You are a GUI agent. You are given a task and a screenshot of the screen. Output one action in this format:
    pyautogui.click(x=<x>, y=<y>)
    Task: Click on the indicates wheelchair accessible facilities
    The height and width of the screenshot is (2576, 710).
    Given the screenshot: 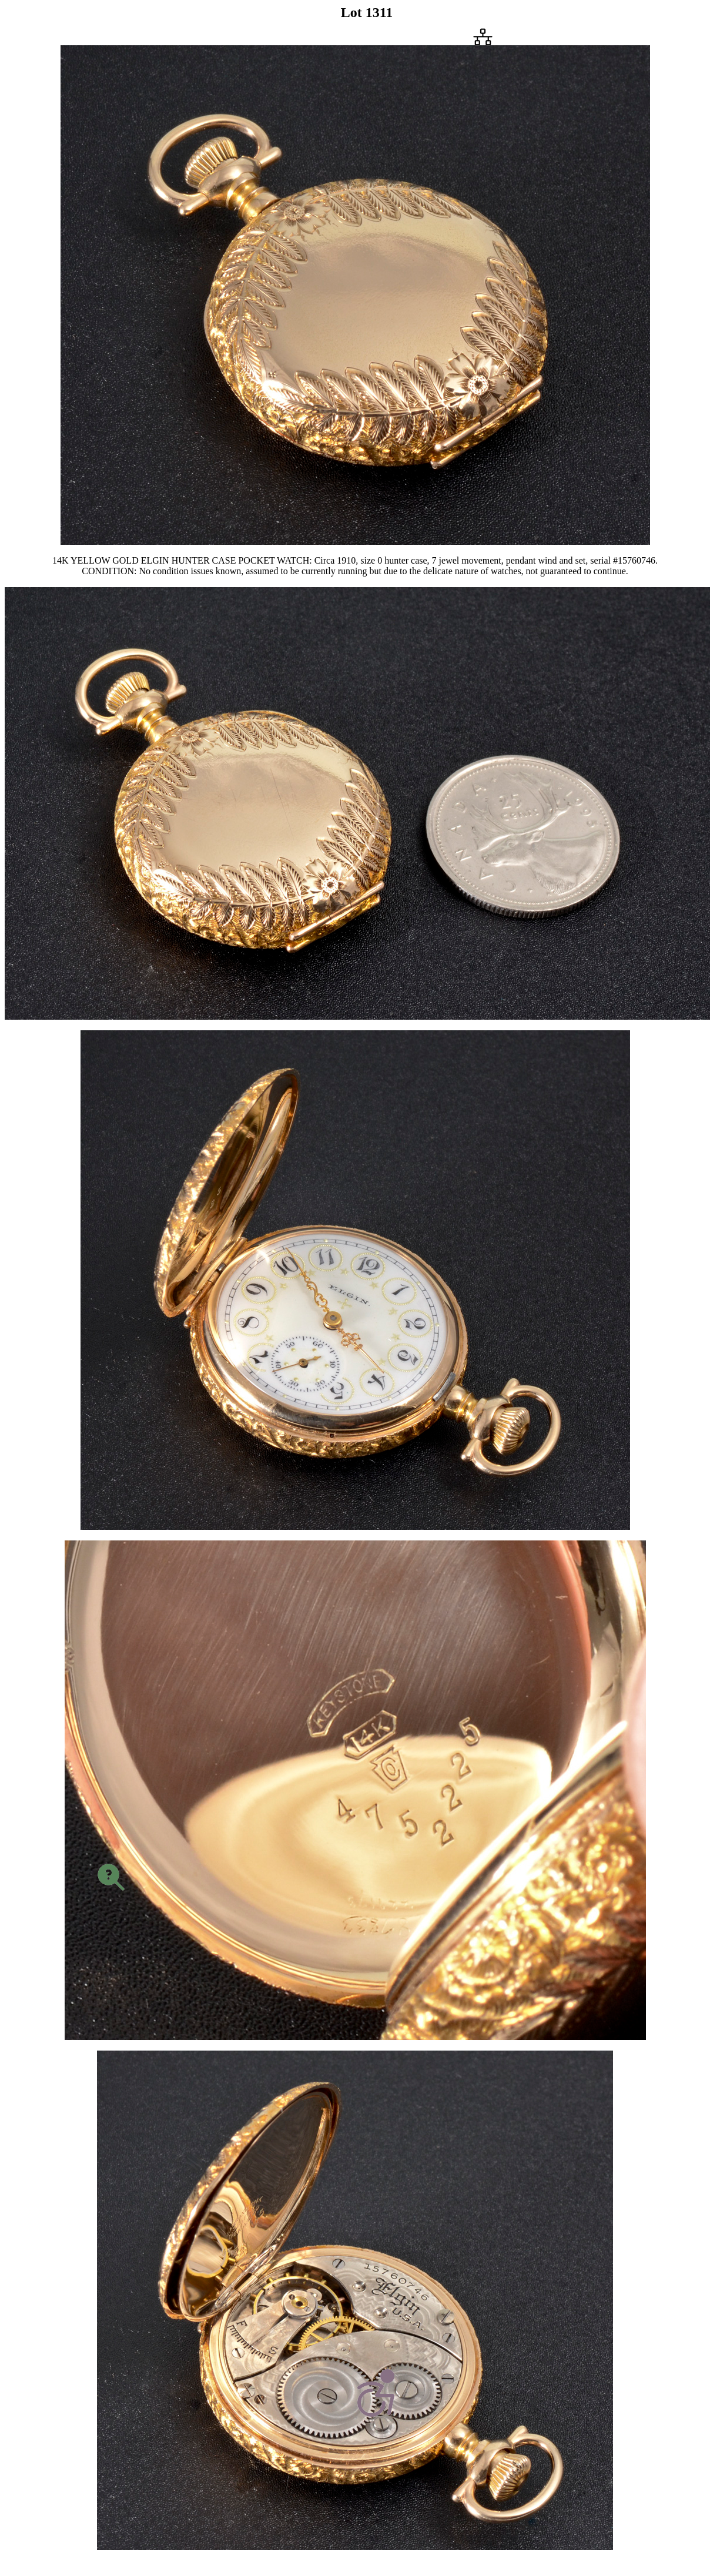 What is the action you would take?
    pyautogui.click(x=377, y=2394)
    